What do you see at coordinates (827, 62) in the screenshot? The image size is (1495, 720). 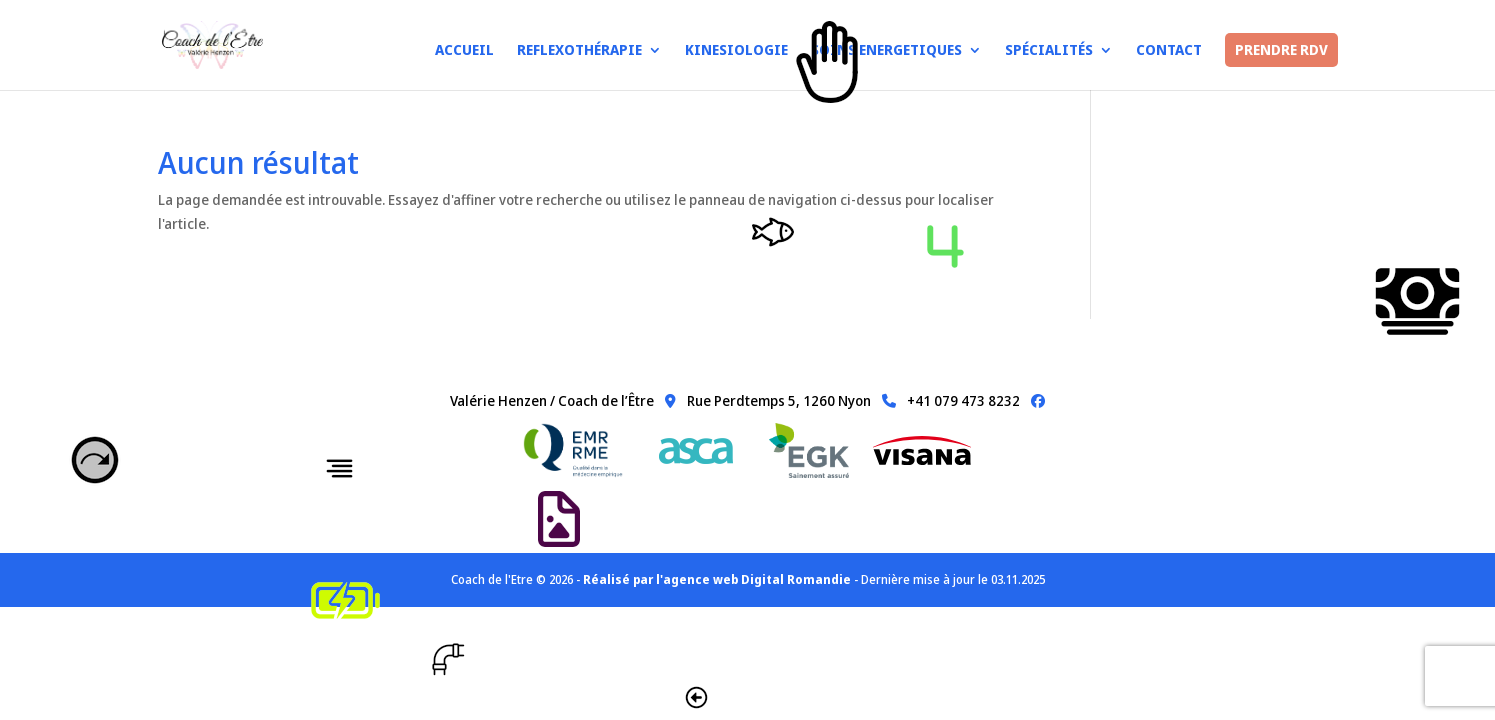 I see `stop or halt an action` at bounding box center [827, 62].